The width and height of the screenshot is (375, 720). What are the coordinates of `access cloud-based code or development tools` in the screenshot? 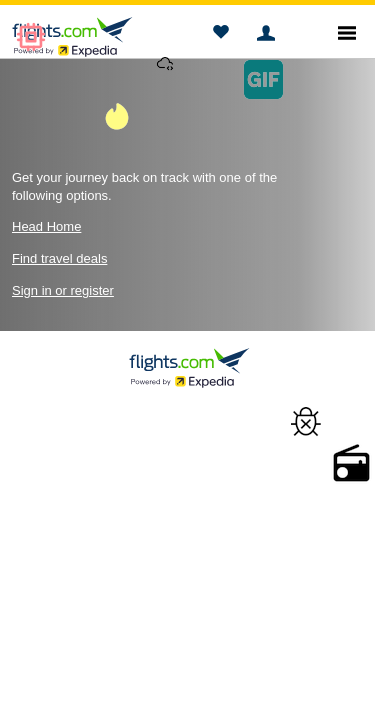 It's located at (165, 63).